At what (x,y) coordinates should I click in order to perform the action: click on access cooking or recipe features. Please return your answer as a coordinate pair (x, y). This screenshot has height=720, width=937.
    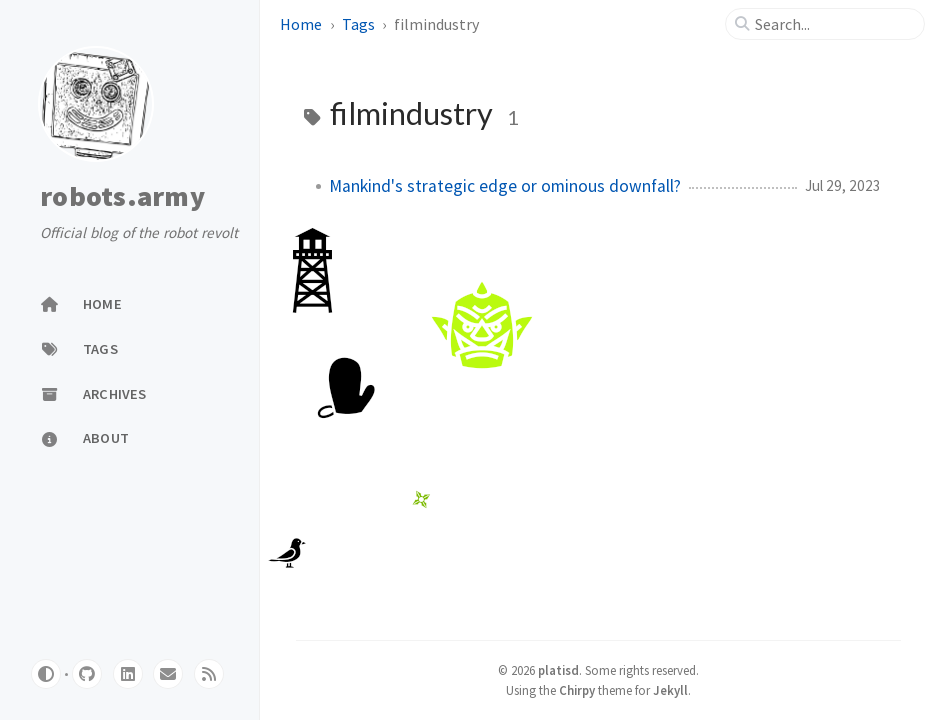
    Looking at the image, I should click on (347, 387).